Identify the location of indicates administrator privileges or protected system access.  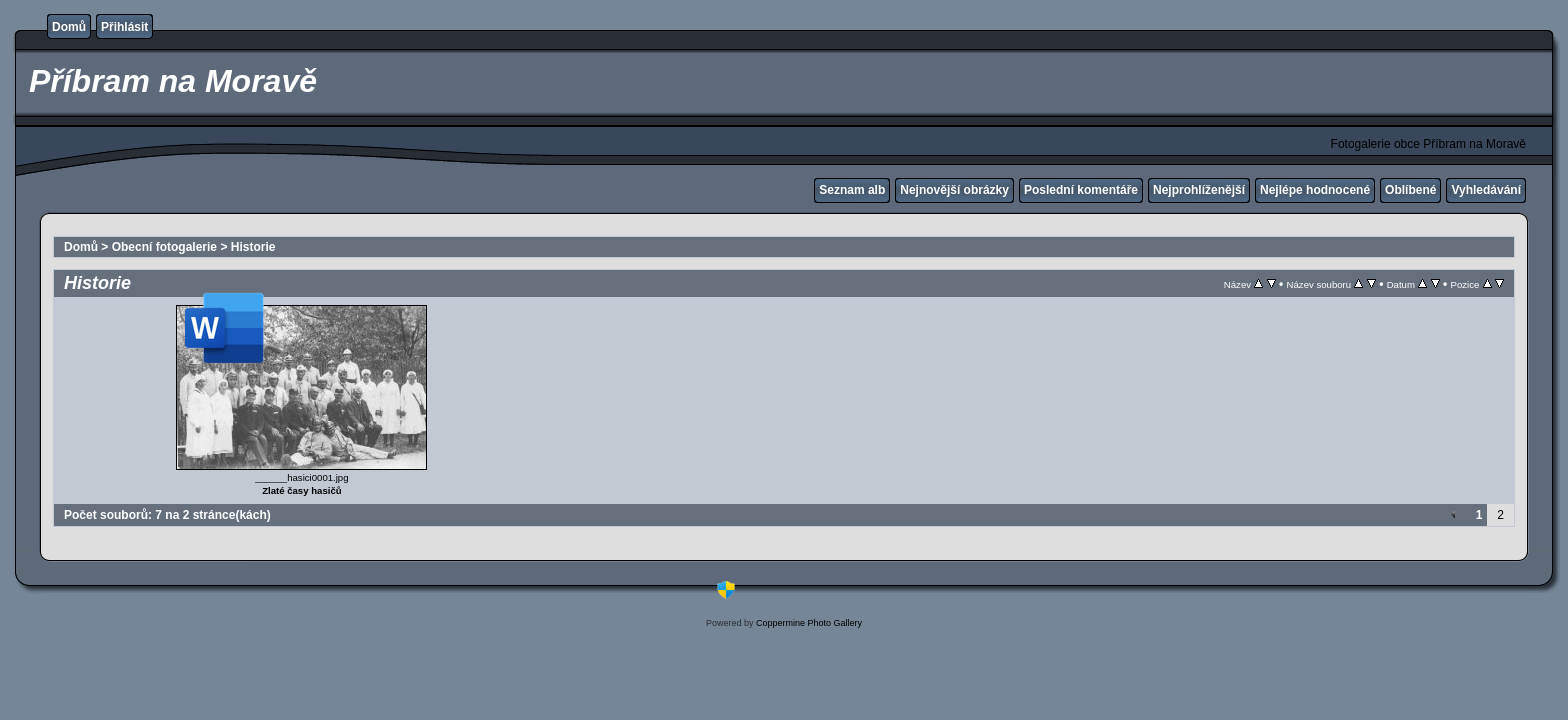
(726, 590).